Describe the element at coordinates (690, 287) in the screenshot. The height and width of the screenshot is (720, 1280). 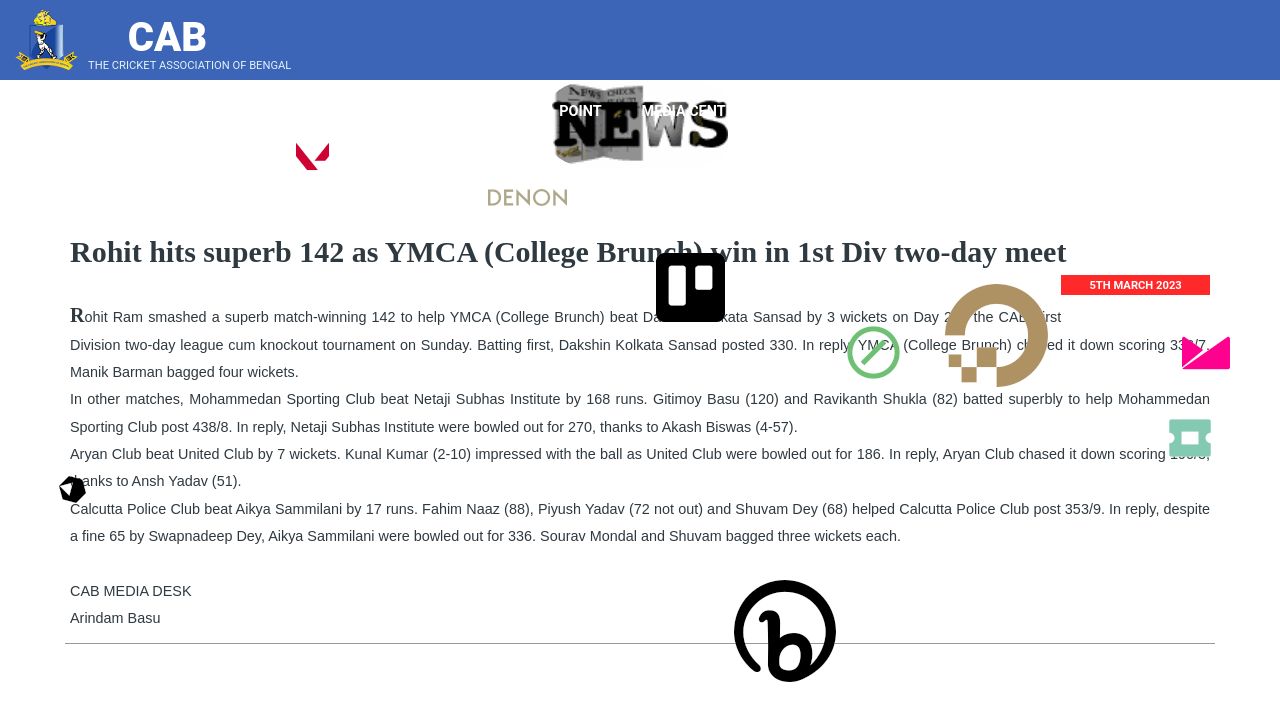
I see `open trello app` at that location.